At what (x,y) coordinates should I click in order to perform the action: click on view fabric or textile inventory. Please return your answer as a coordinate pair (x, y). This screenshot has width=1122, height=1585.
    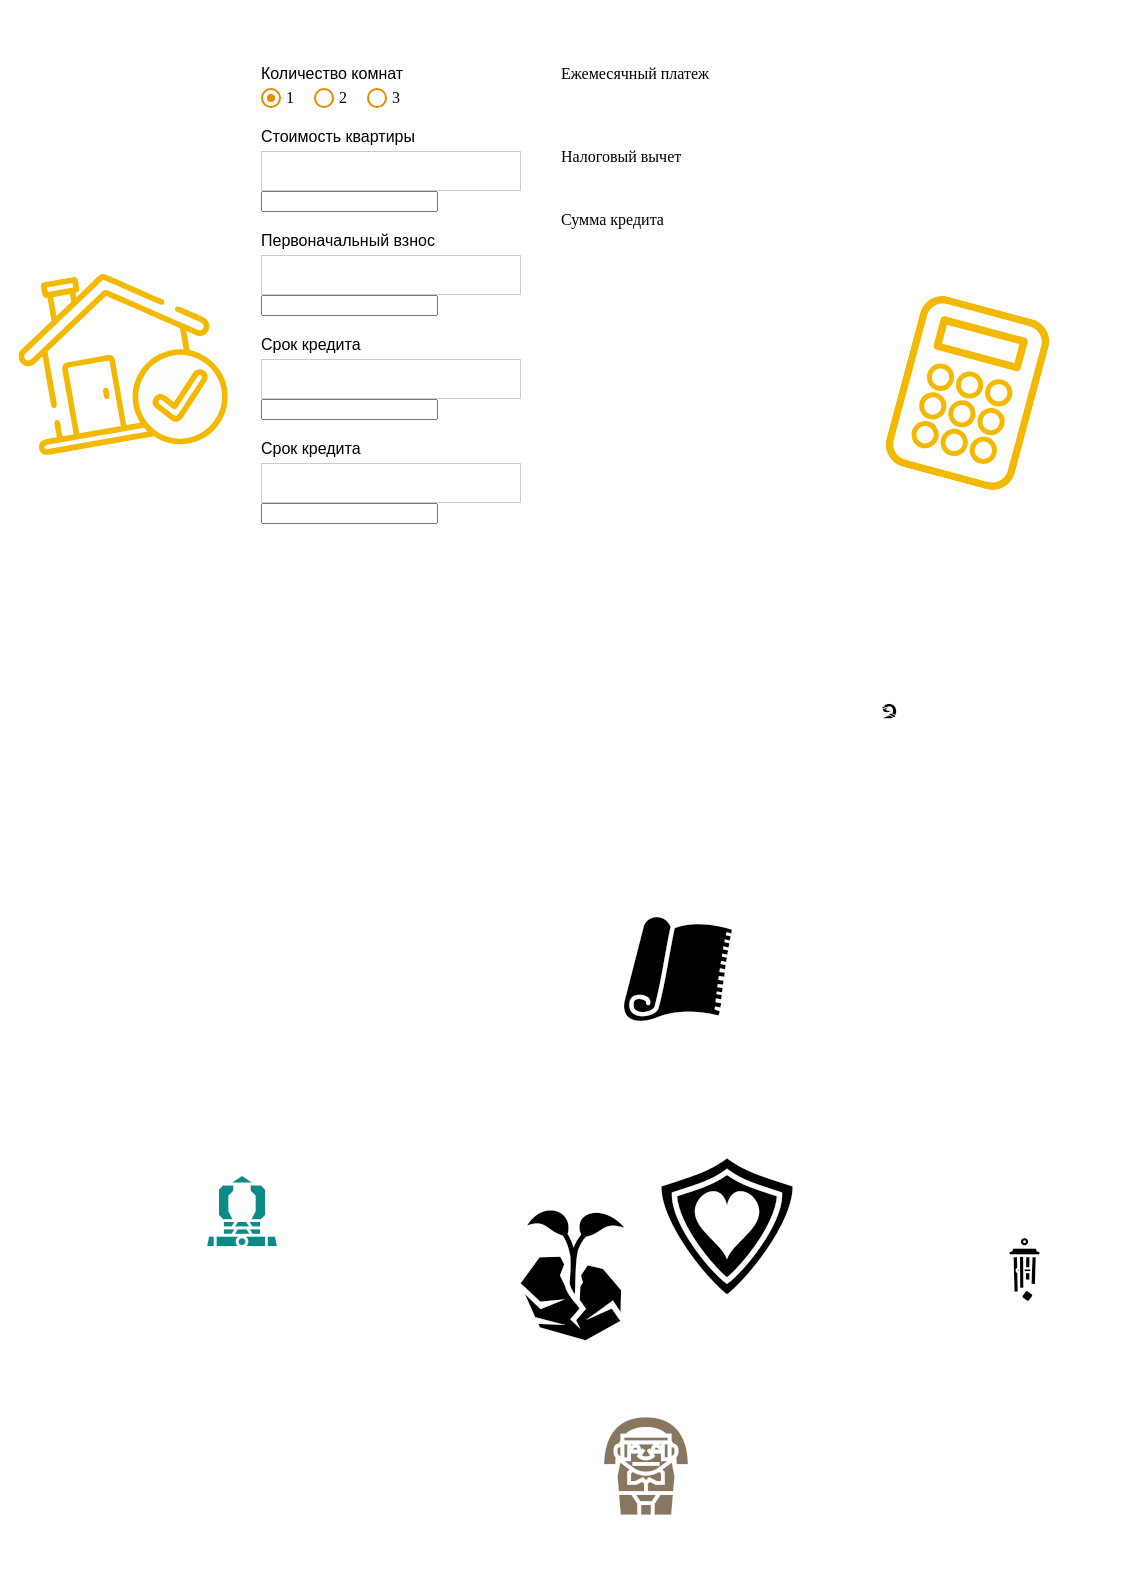
    Looking at the image, I should click on (678, 969).